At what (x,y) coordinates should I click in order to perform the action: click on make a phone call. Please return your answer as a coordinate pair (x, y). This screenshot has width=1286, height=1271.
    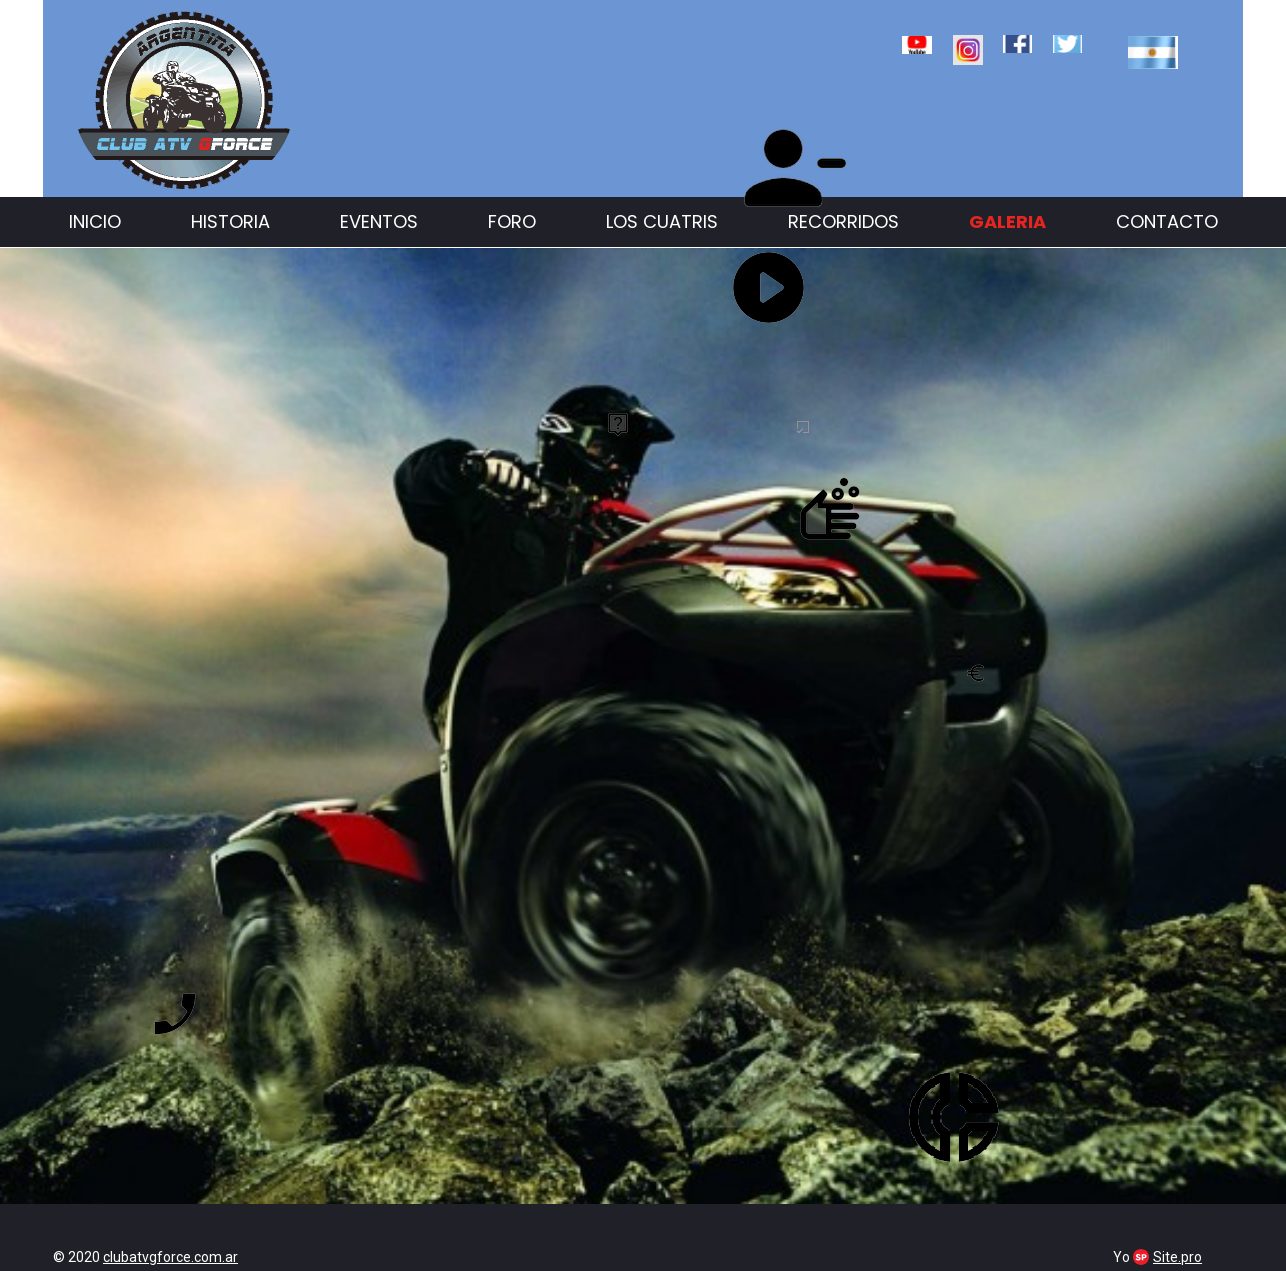
    Looking at the image, I should click on (175, 1014).